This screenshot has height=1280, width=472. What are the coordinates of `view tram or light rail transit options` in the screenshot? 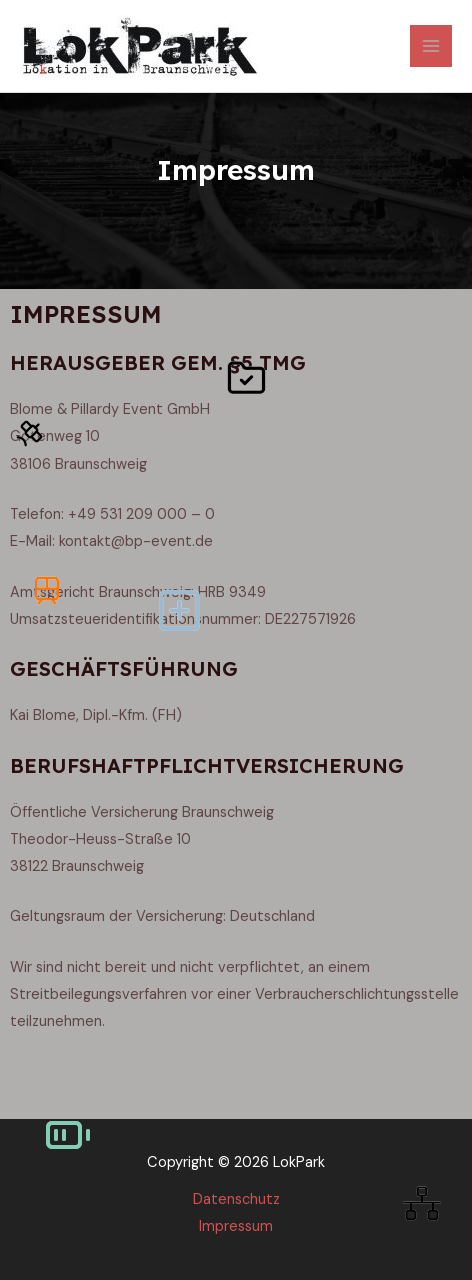 It's located at (47, 590).